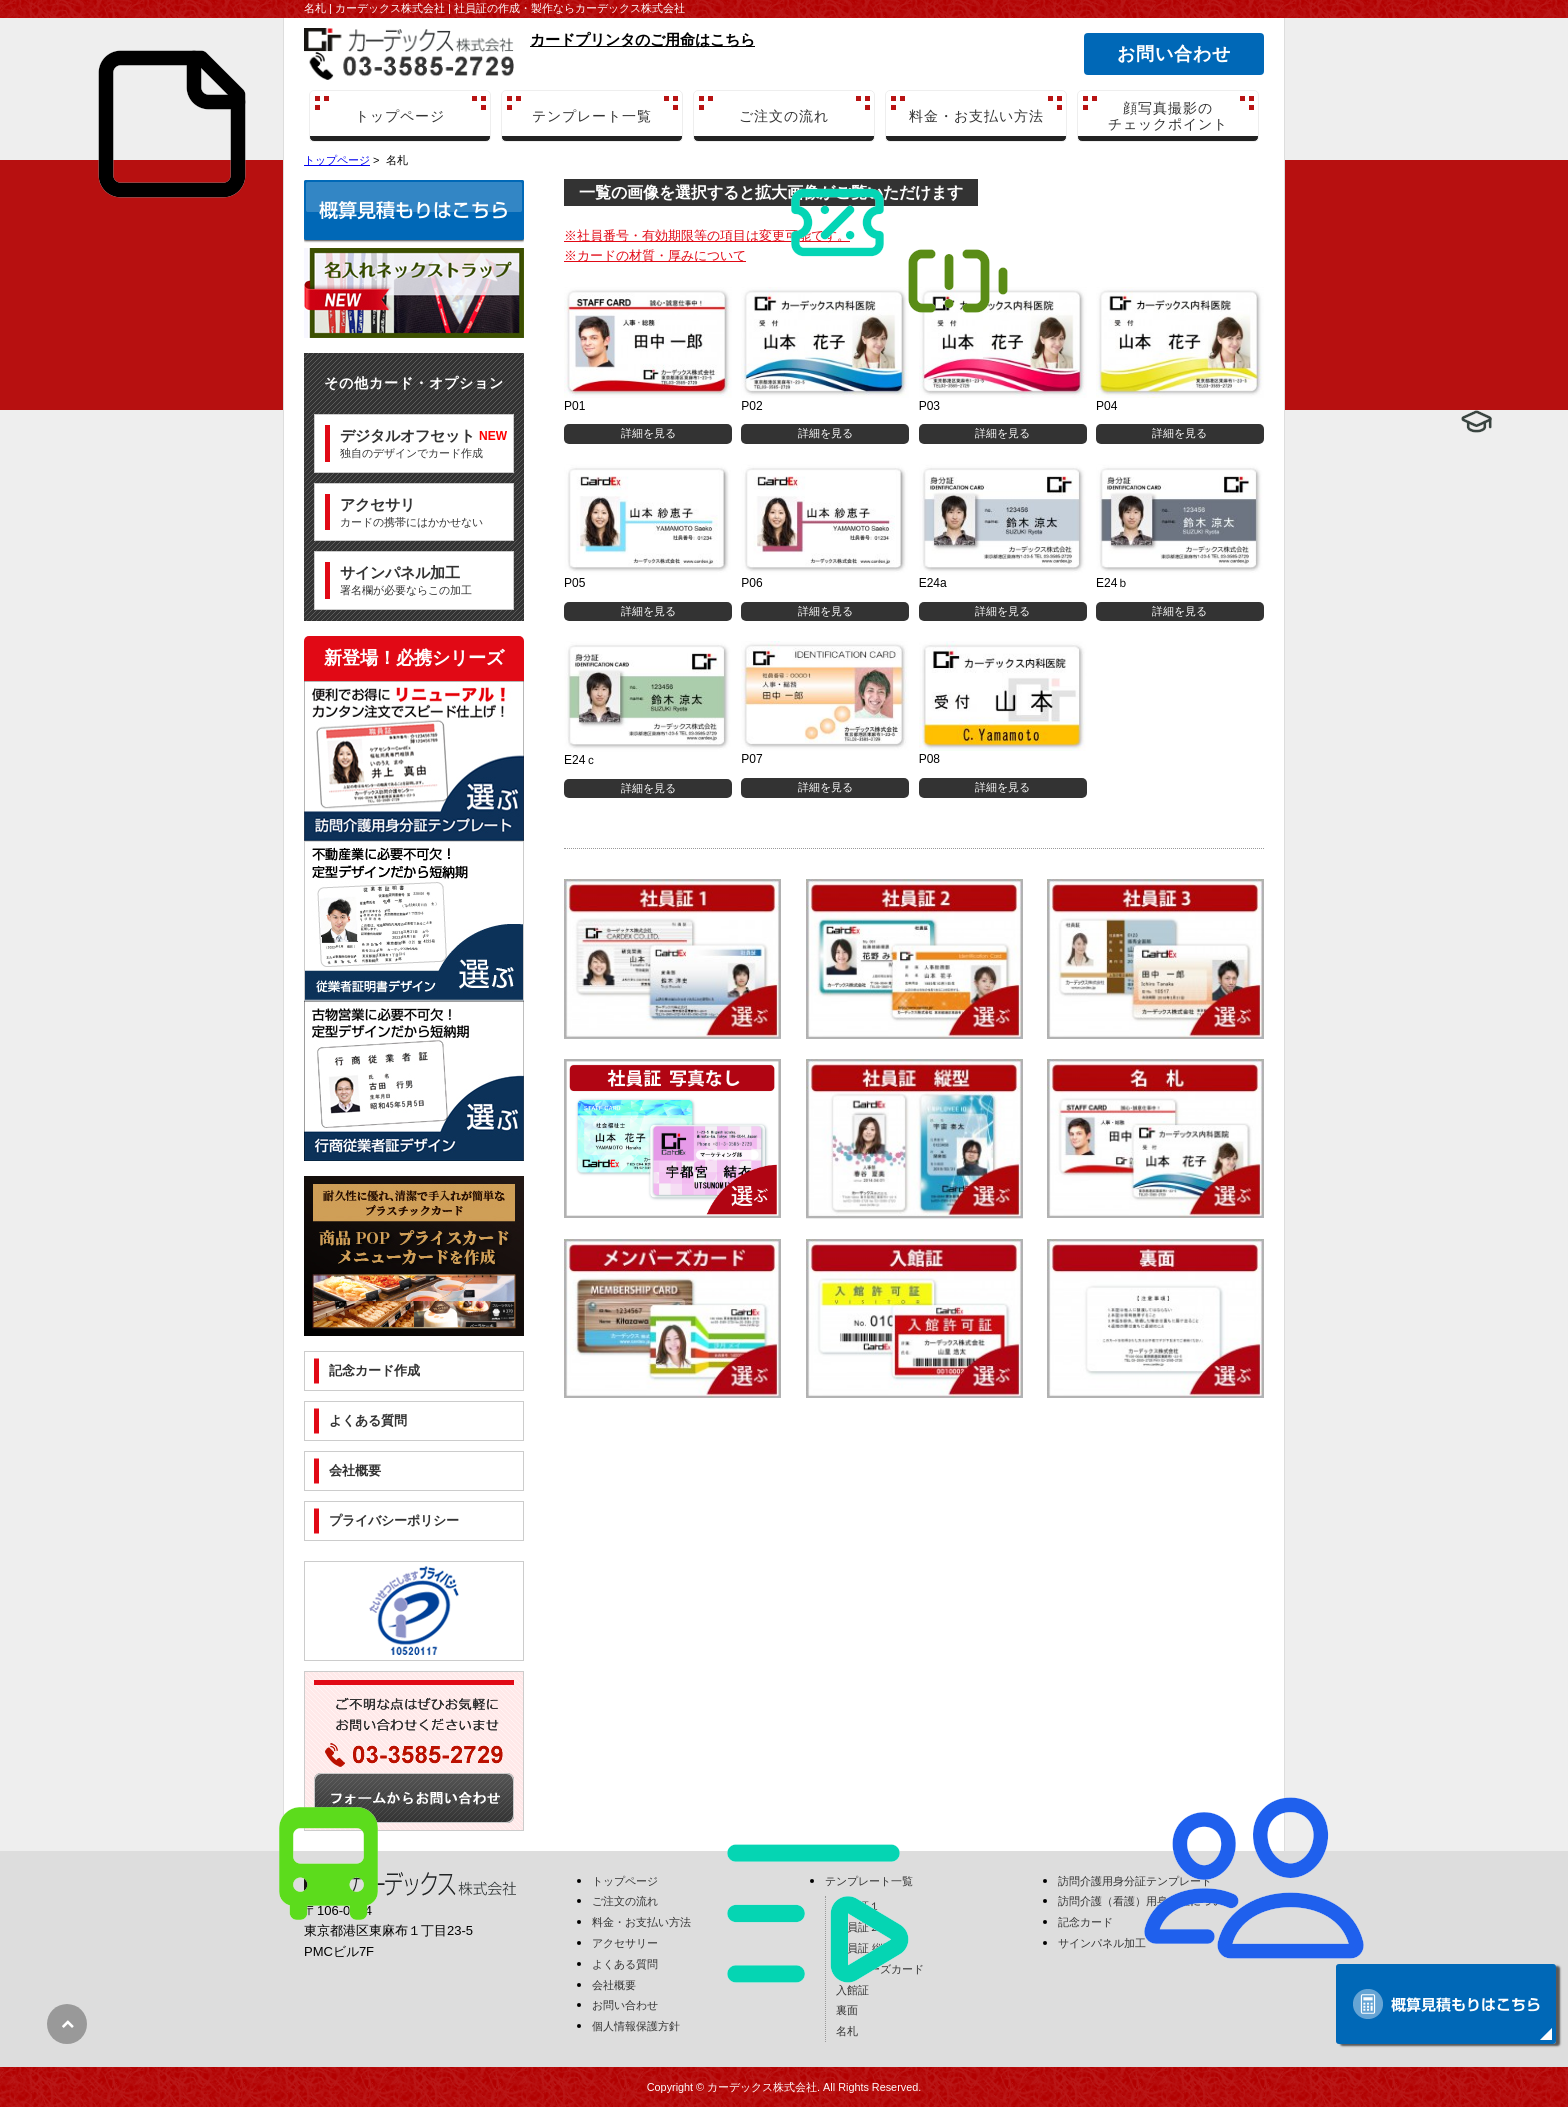  What do you see at coordinates (172, 124) in the screenshot?
I see `create a new note` at bounding box center [172, 124].